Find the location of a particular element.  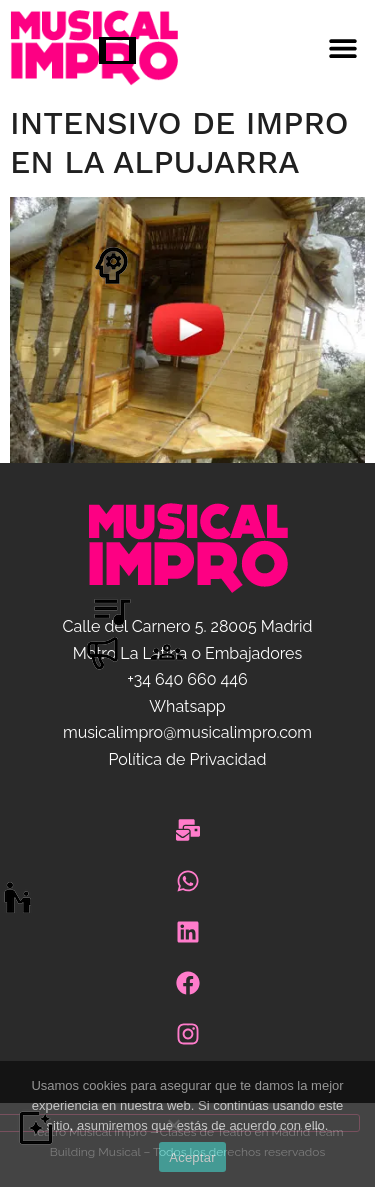

switch to tablet view or layout is located at coordinates (117, 50).